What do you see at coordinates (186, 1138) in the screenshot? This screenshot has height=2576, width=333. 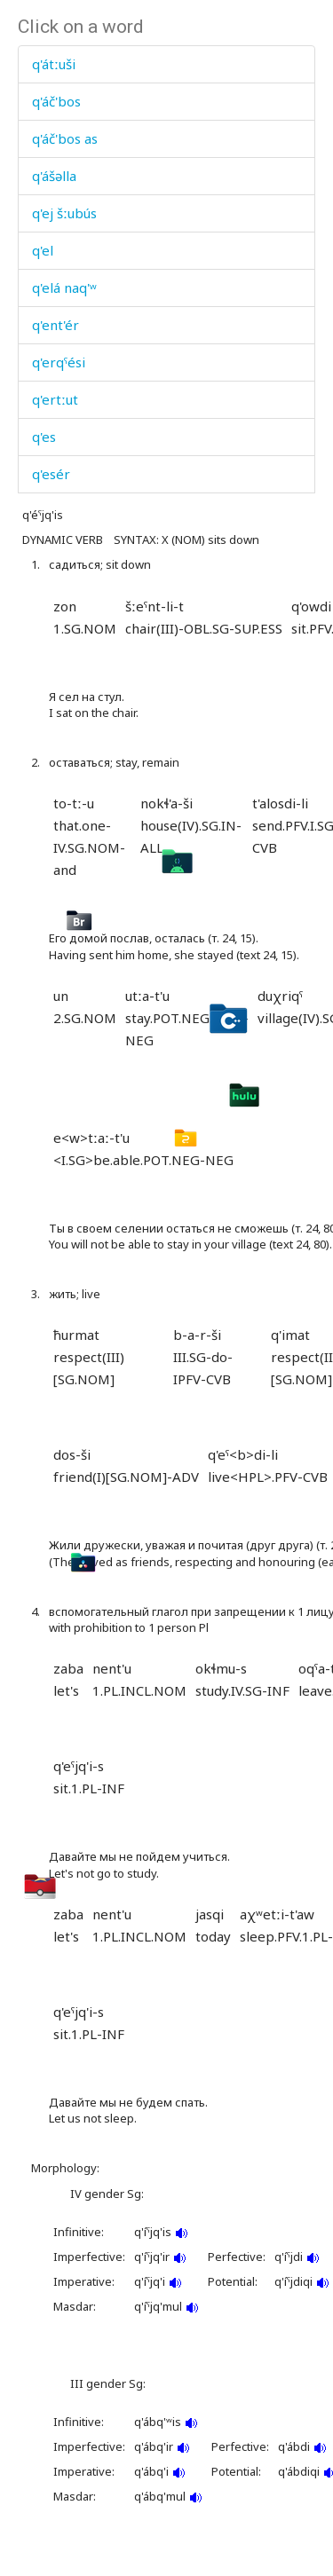 I see `open wondershare edrawproj project files folder` at bounding box center [186, 1138].